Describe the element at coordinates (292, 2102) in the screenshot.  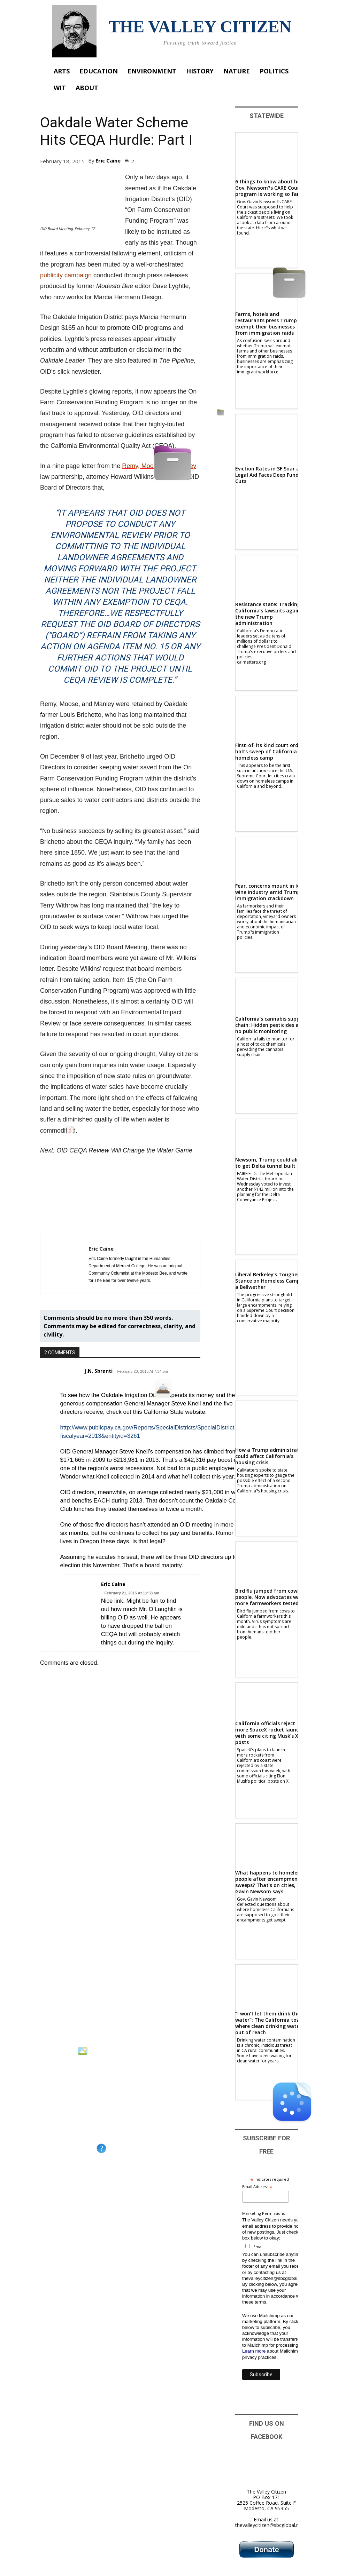
I see `open system preferences or settings app` at that location.